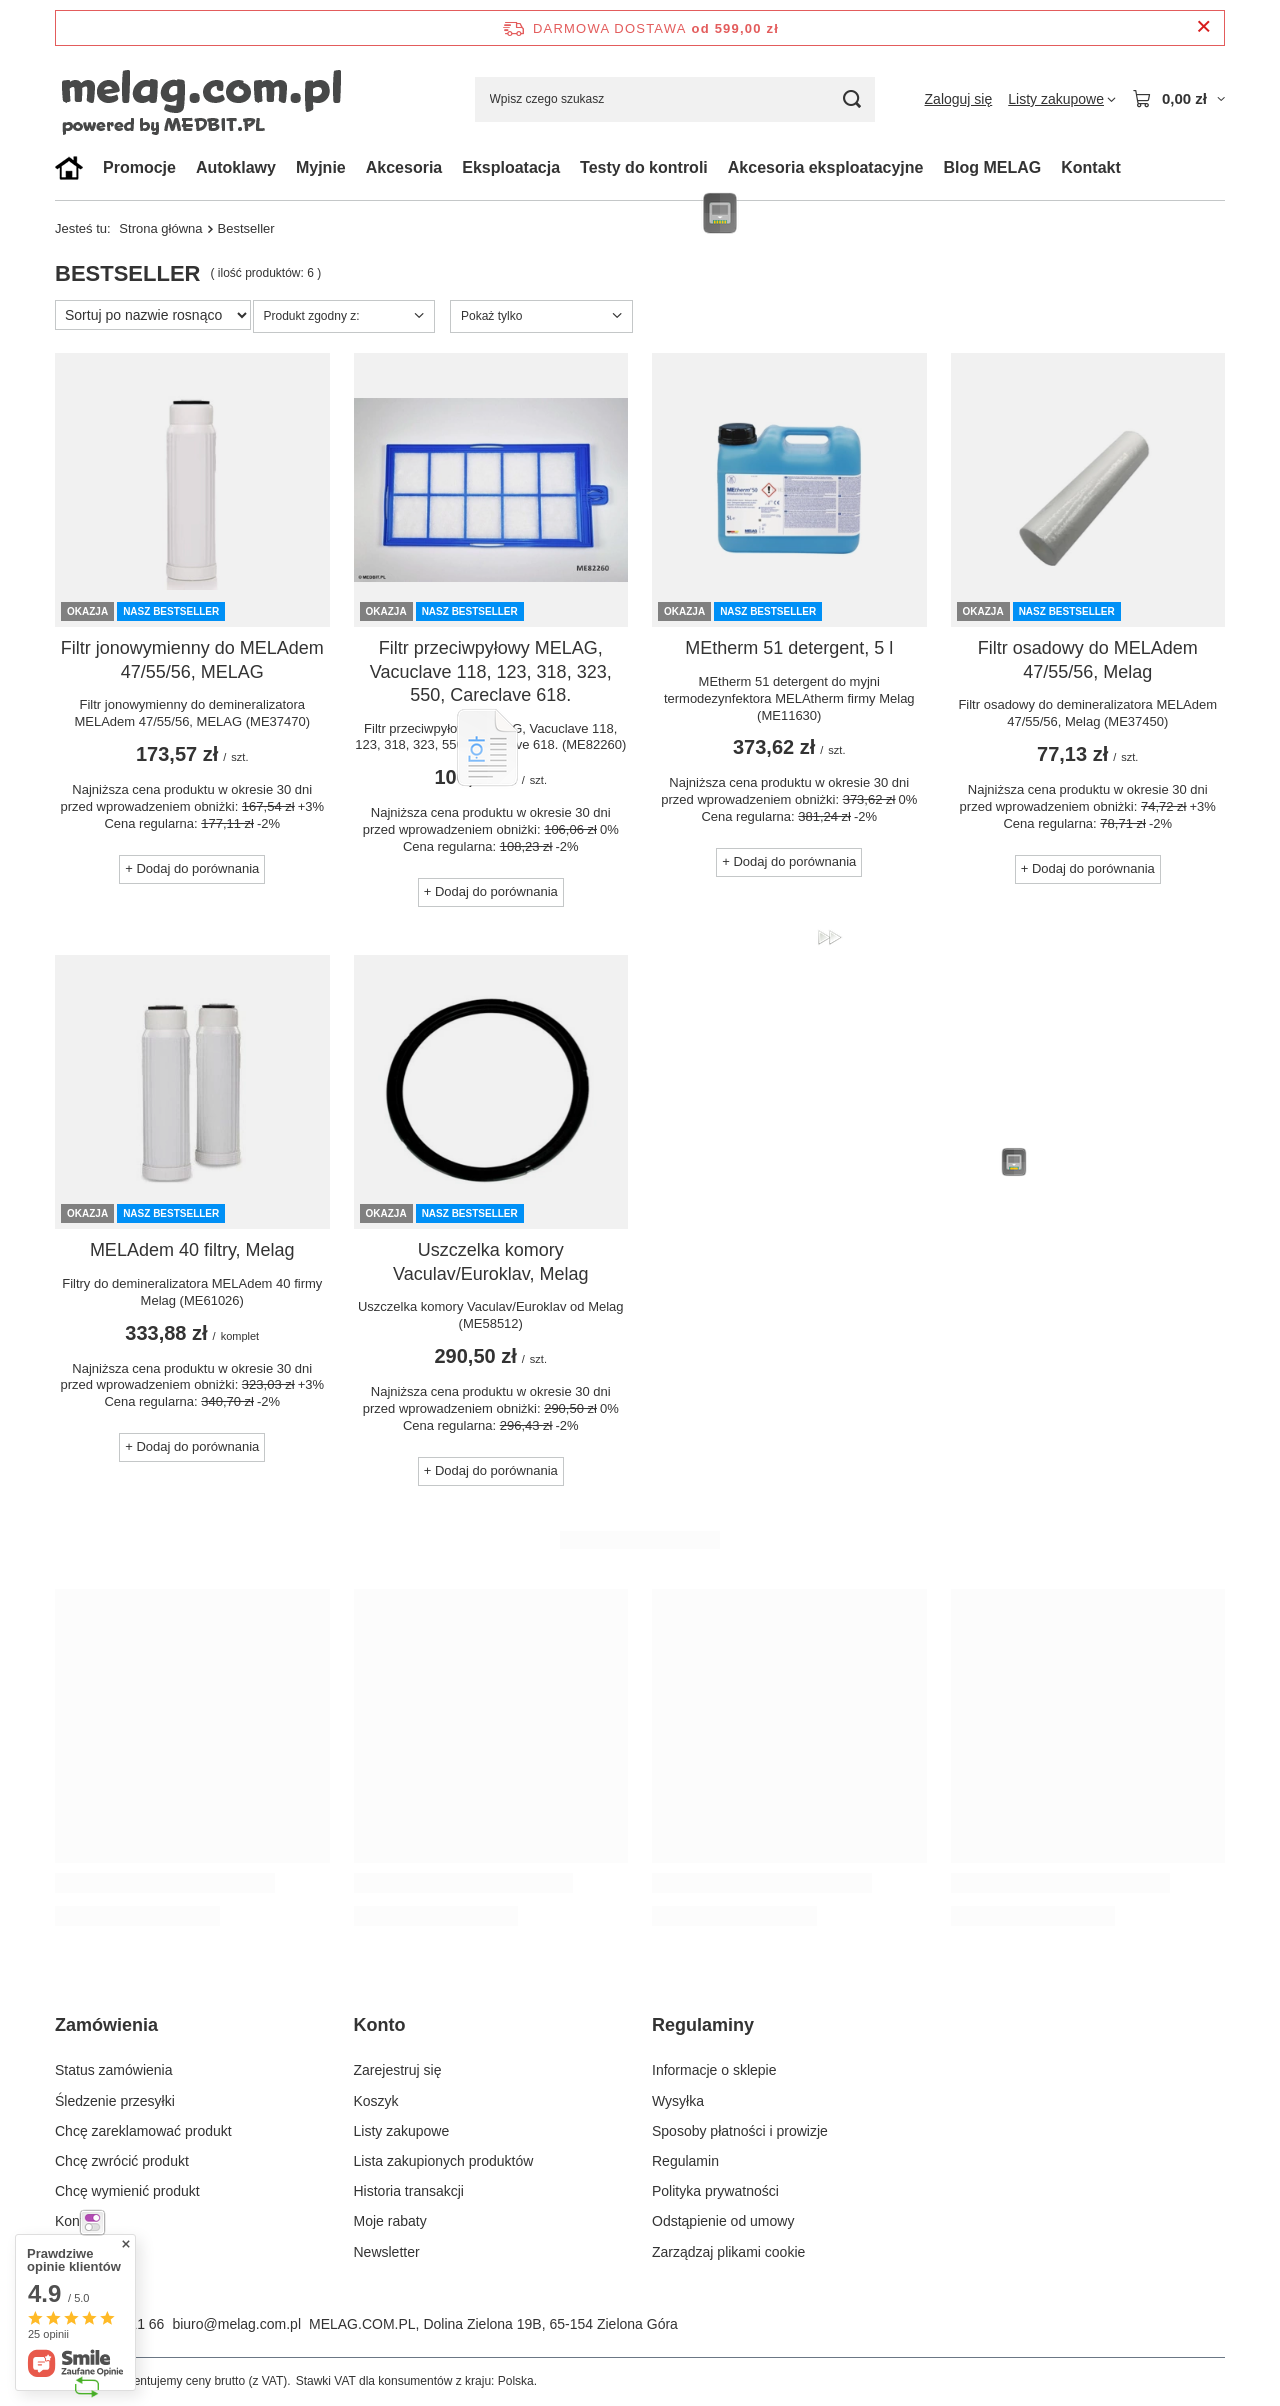 The height and width of the screenshot is (2406, 1280). Describe the element at coordinates (1014, 1162) in the screenshot. I see `sega genesis/32x rom file` at that location.